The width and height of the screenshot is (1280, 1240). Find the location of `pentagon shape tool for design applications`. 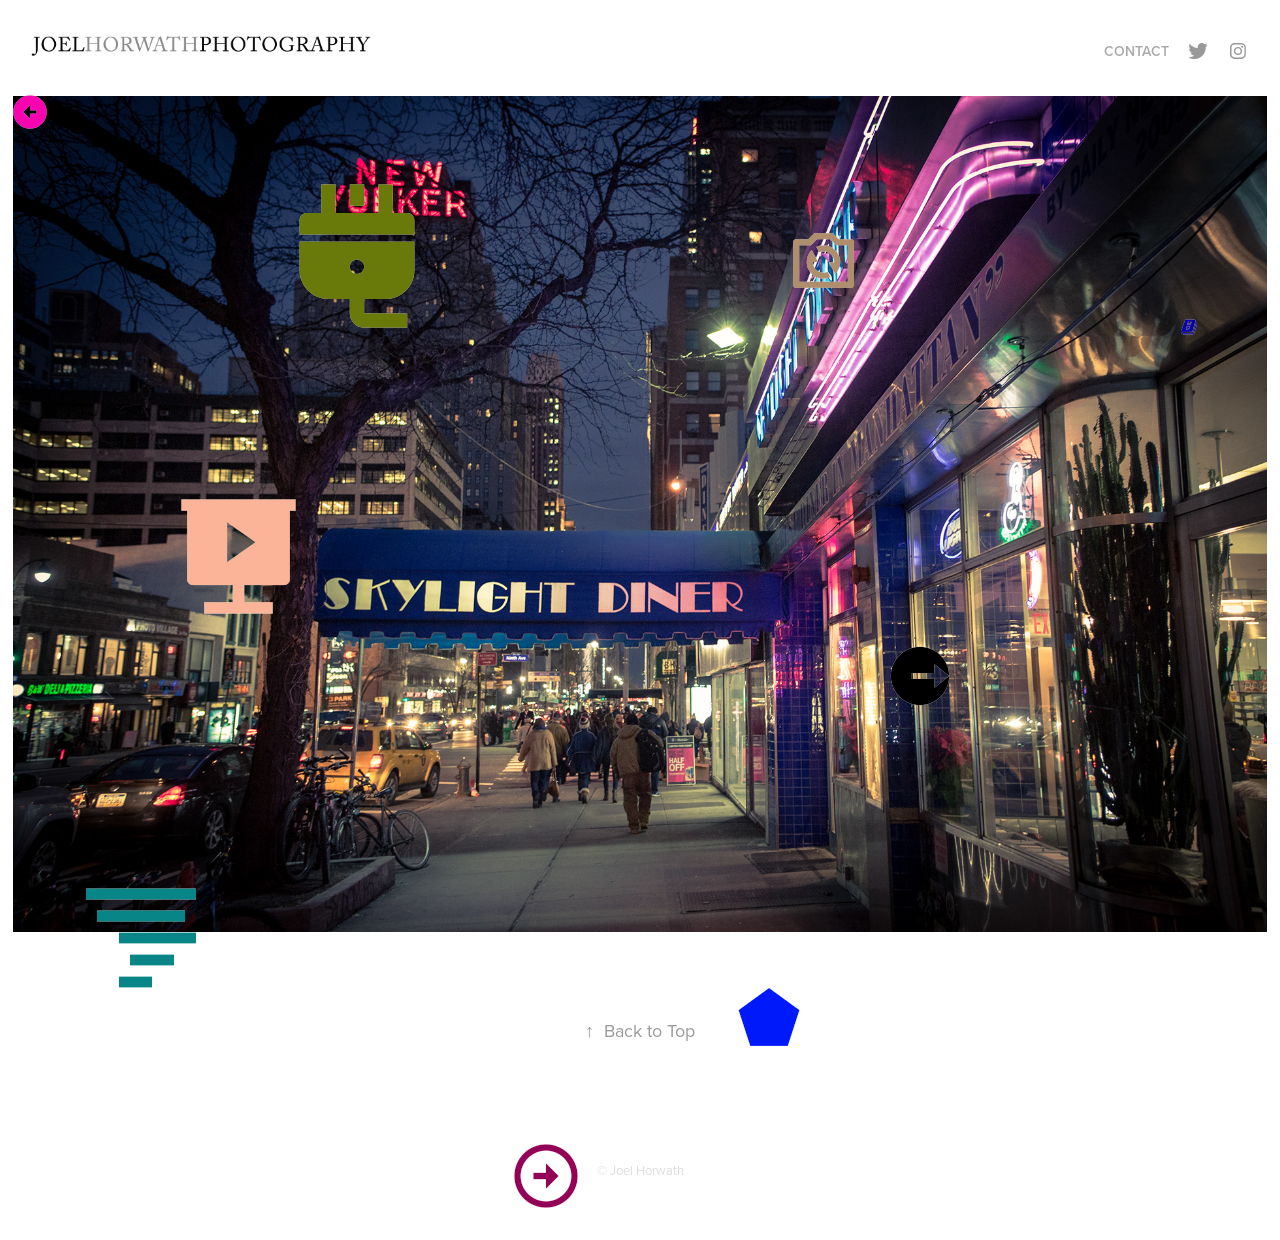

pentagon shape tool for design applications is located at coordinates (769, 1020).